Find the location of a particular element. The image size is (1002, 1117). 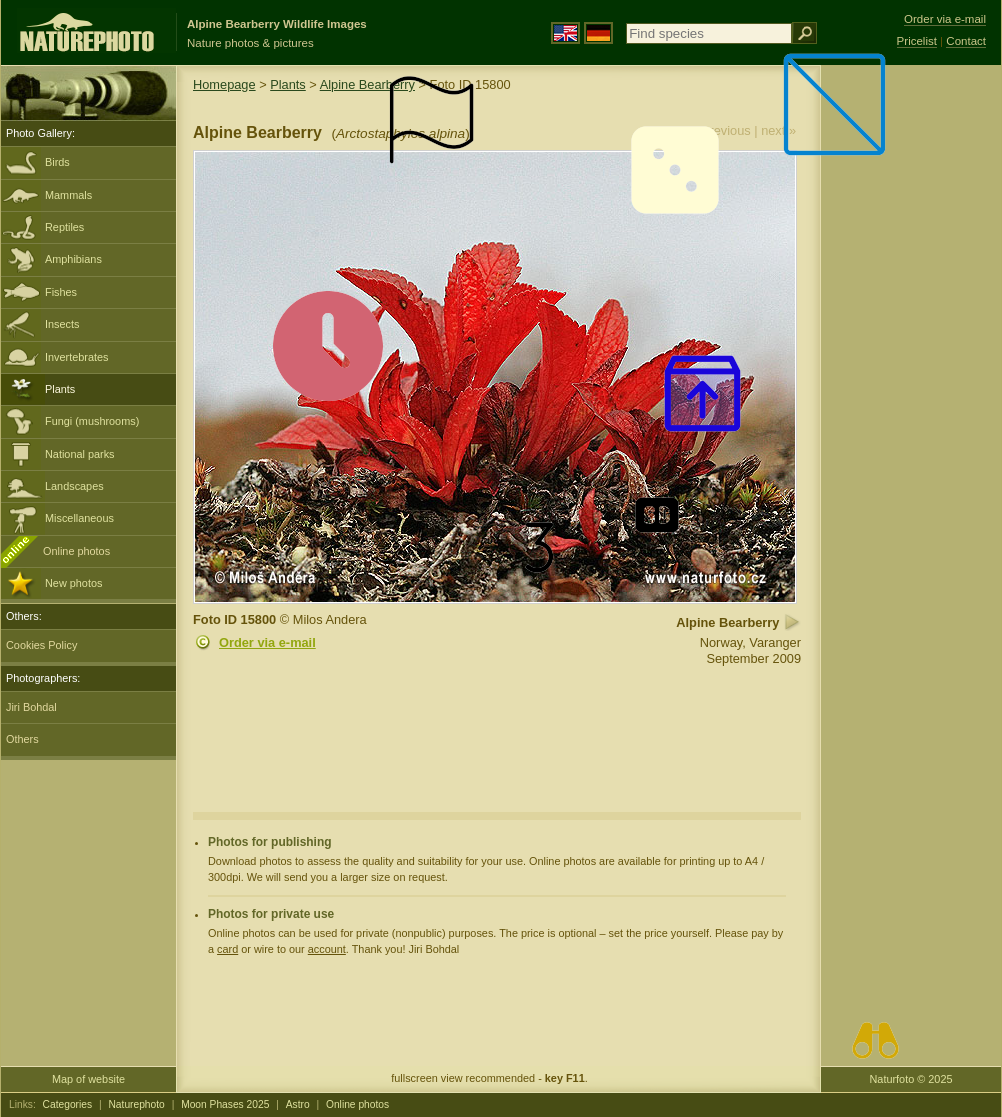

view time or clock settings is located at coordinates (328, 346).